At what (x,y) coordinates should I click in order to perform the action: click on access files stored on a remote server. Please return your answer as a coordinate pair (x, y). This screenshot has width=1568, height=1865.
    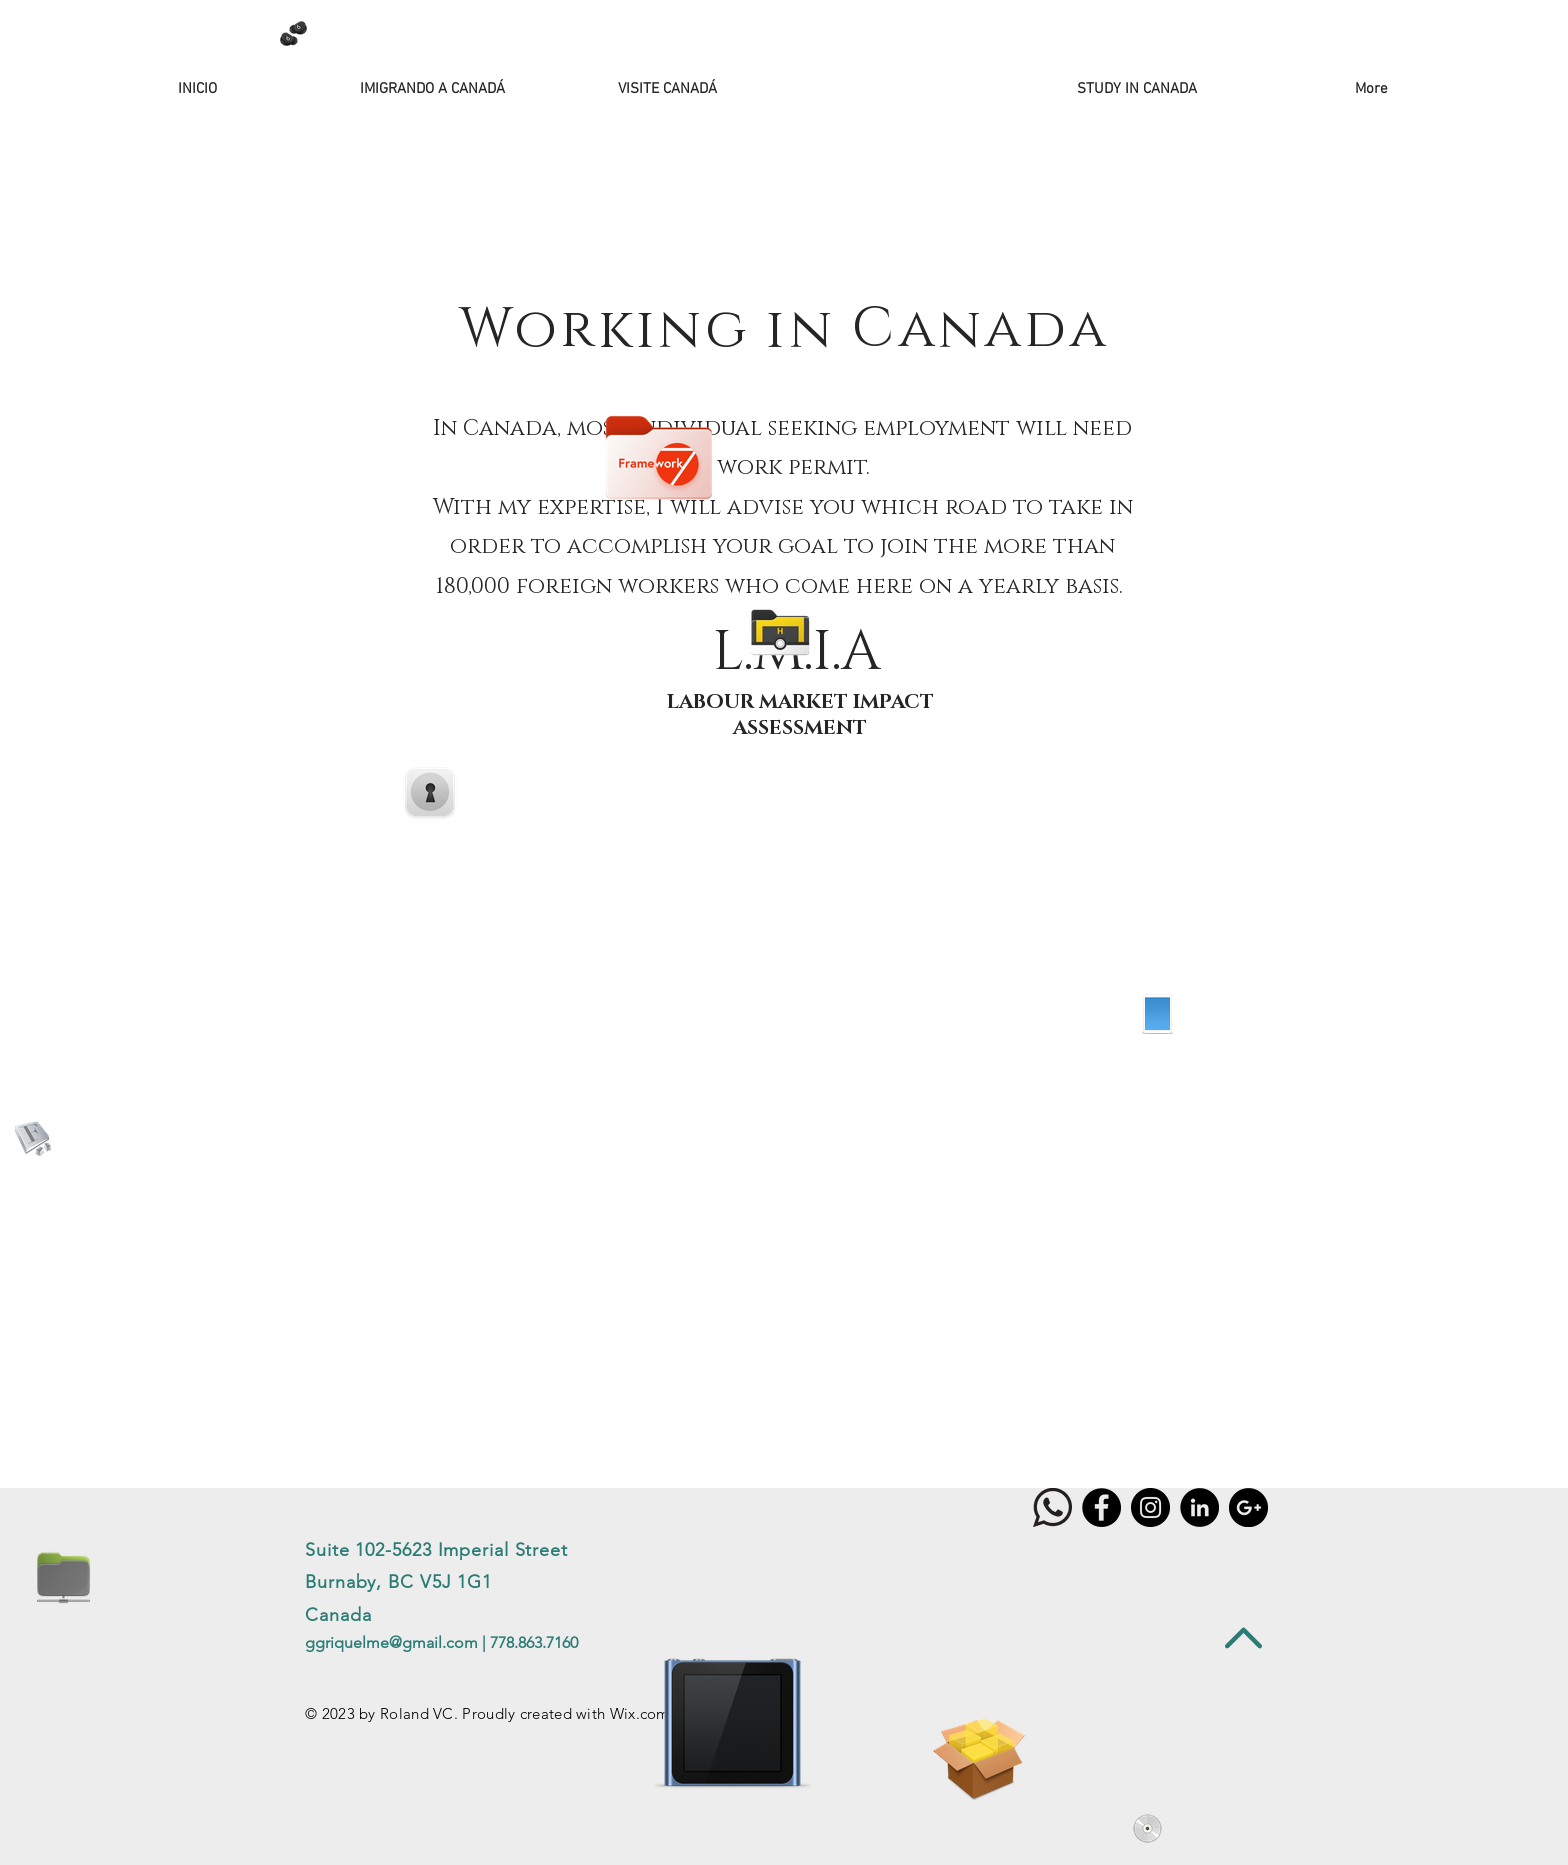
    Looking at the image, I should click on (63, 1576).